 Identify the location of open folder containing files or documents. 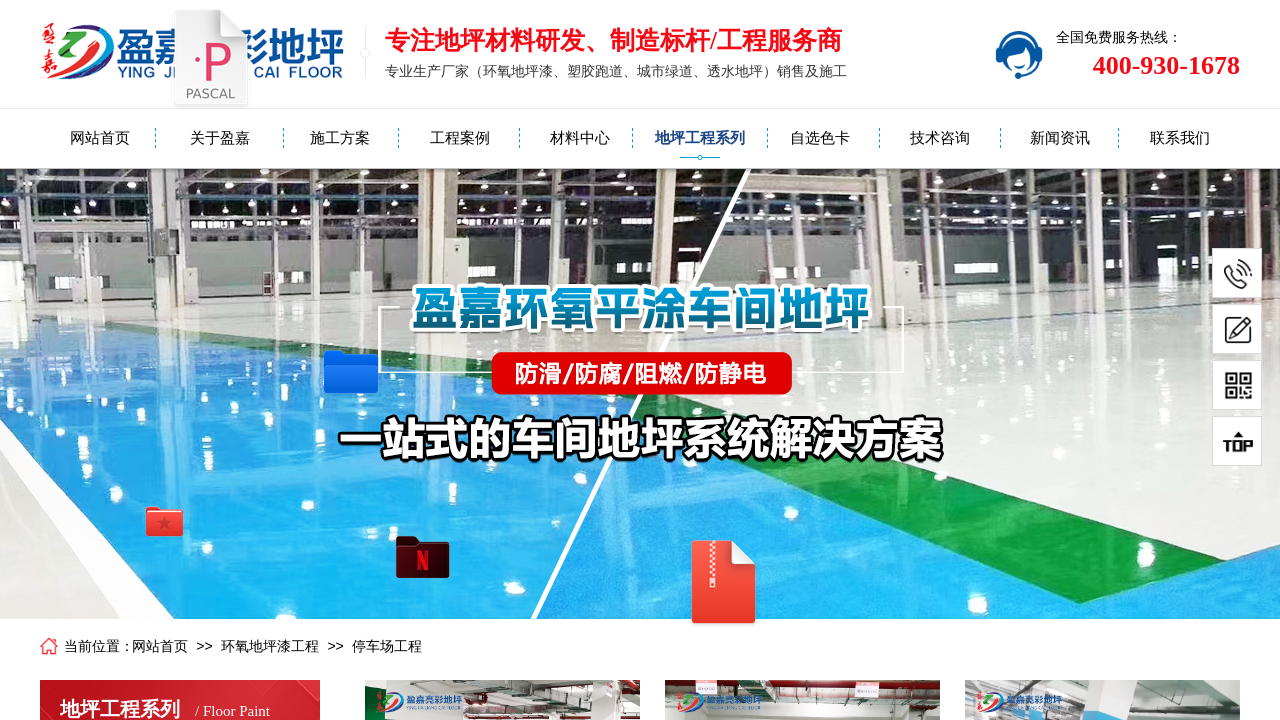
(351, 372).